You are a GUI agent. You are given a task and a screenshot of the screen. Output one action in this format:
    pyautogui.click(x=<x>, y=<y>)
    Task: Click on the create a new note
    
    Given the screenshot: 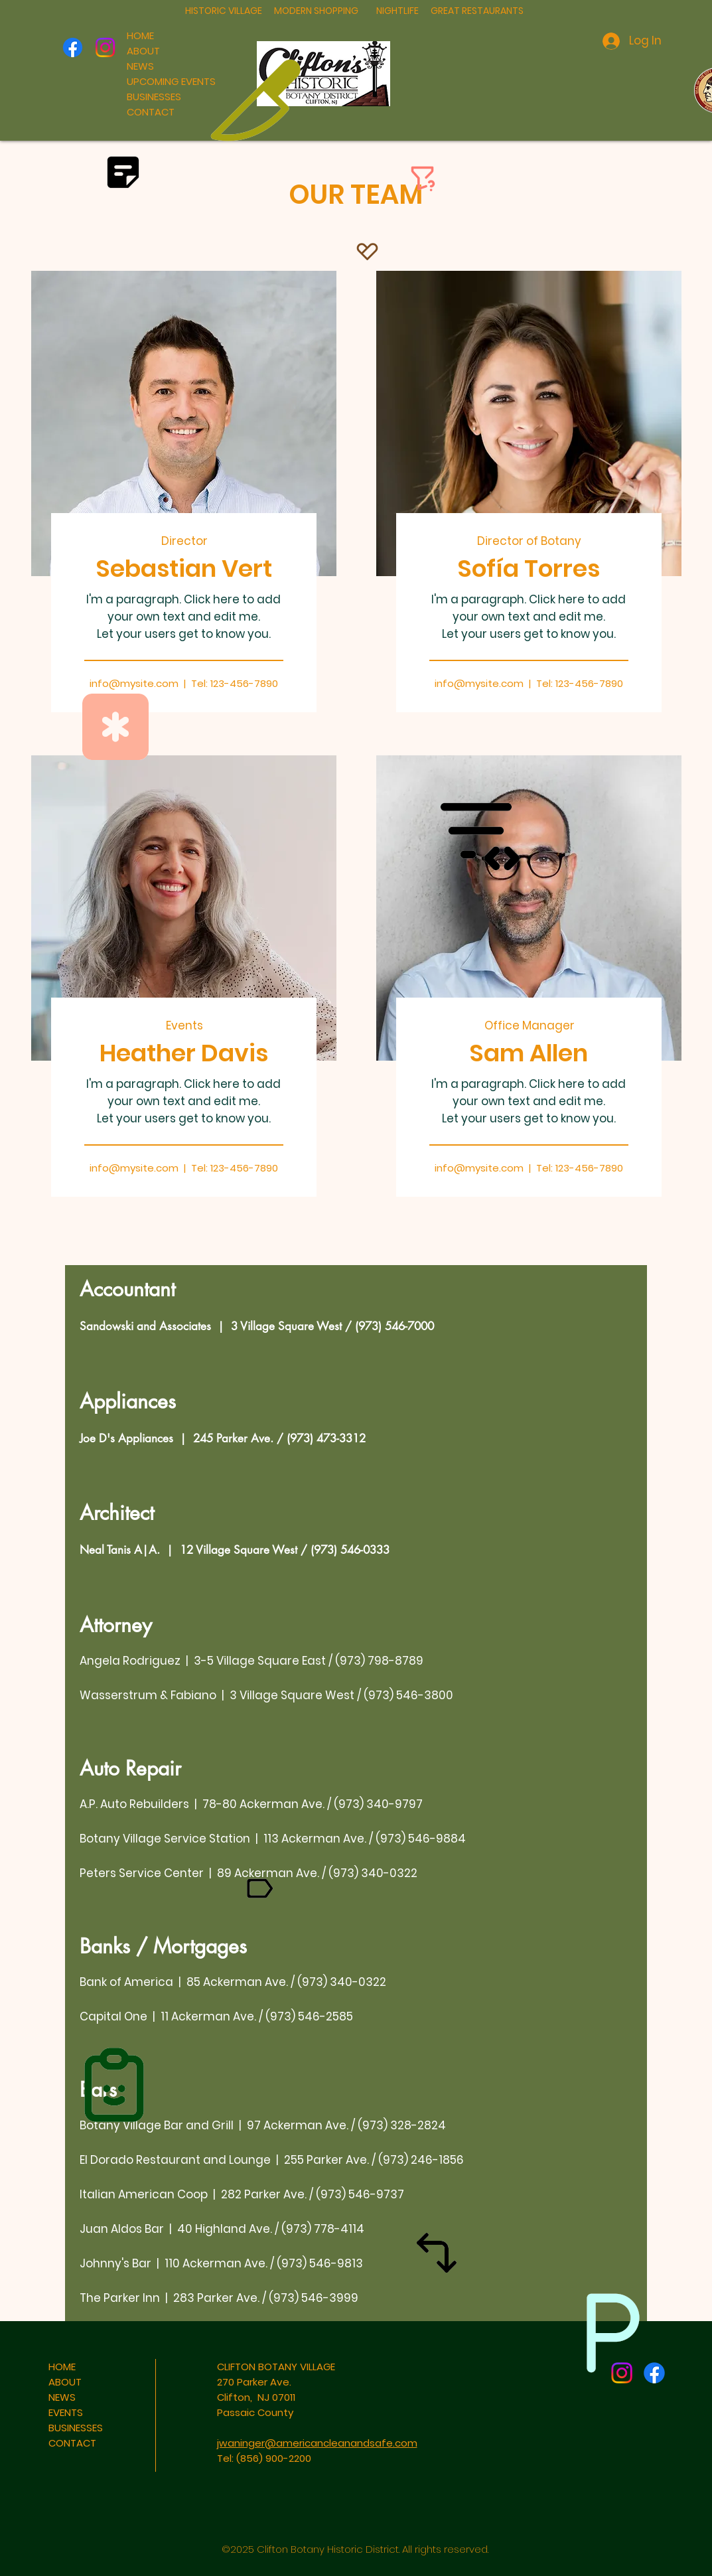 What is the action you would take?
    pyautogui.click(x=123, y=172)
    